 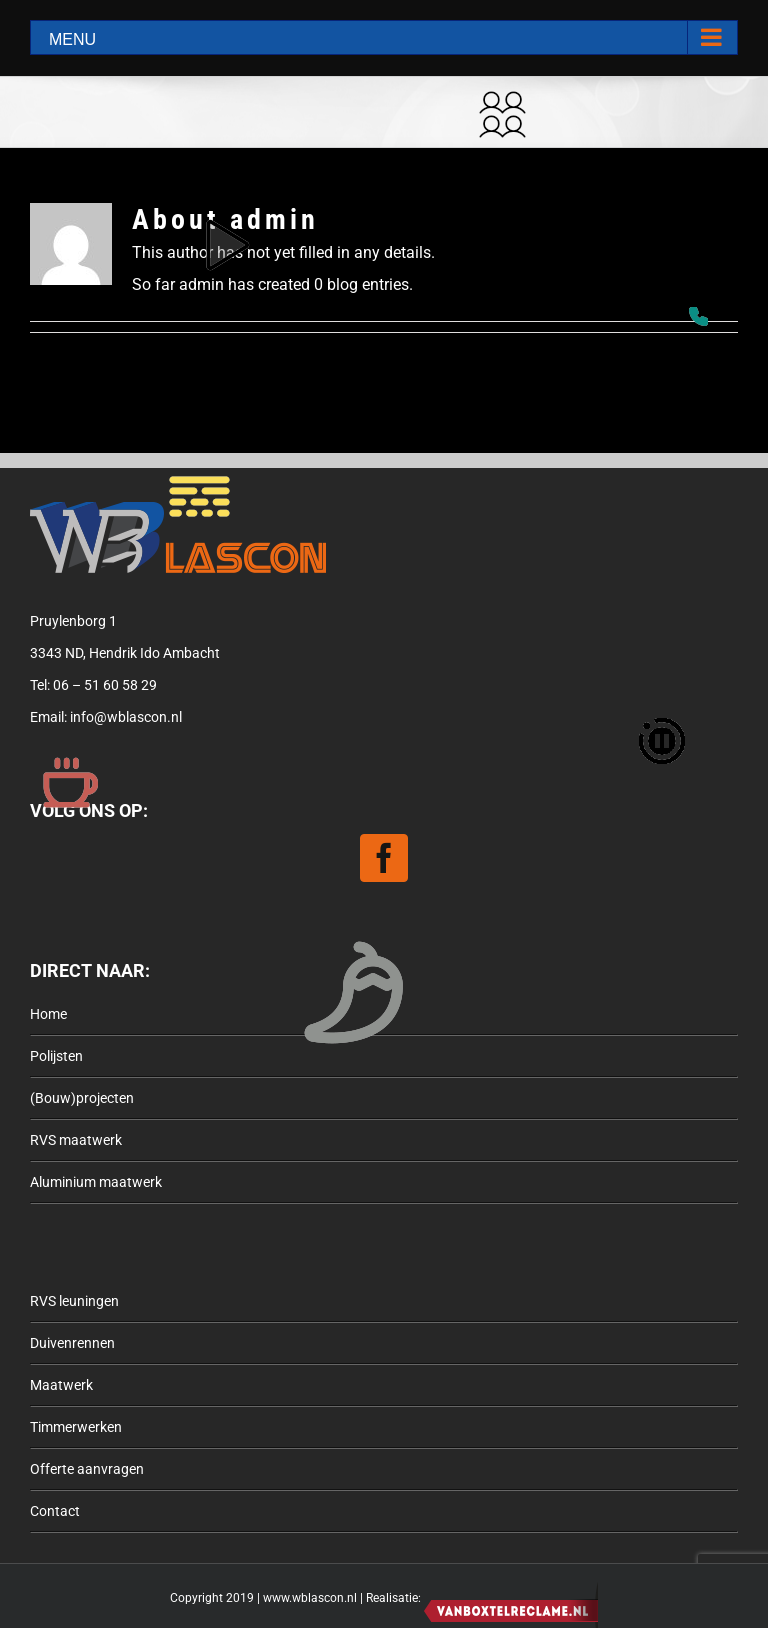 I want to click on make a phone call, so click(x=699, y=316).